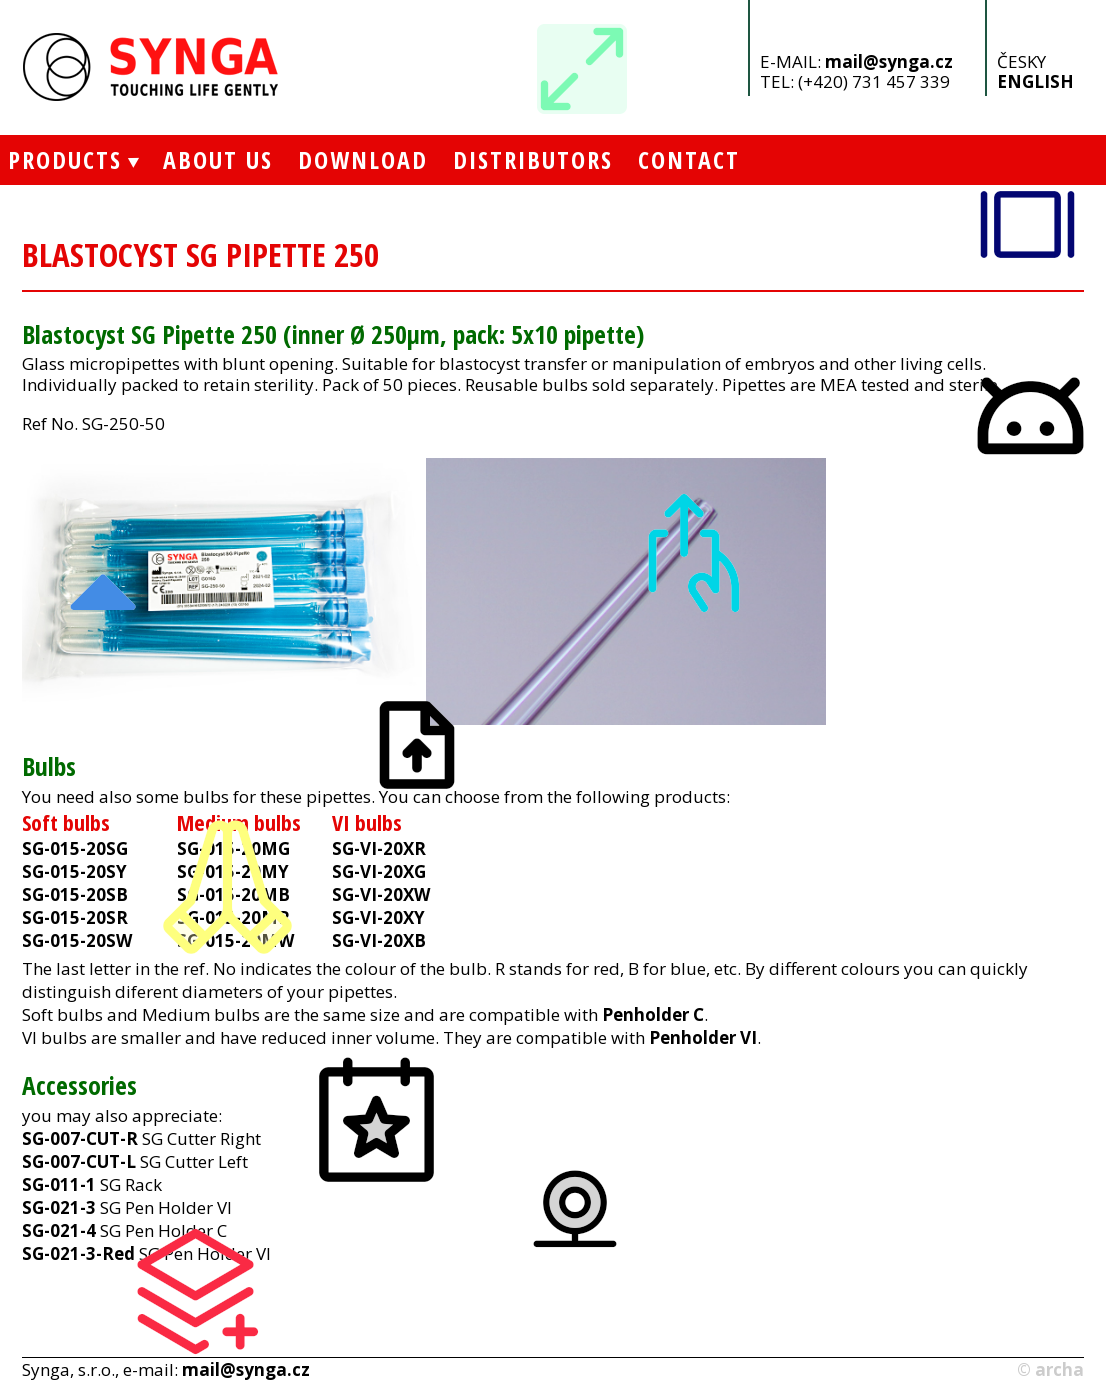 This screenshot has width=1106, height=1399. I want to click on expand to full screen, so click(582, 69).